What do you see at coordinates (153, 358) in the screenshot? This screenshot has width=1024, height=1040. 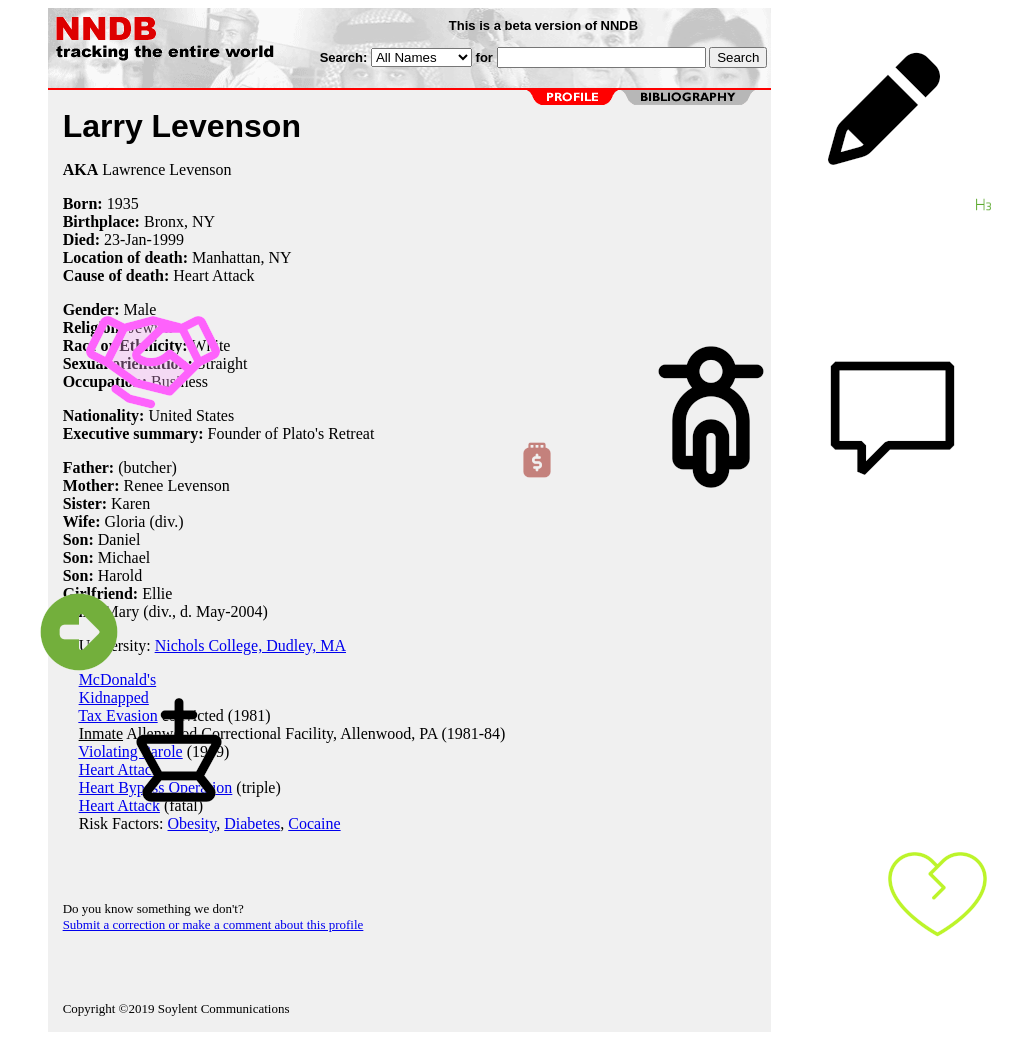 I see `indicates a partnership or collaboration feature` at bounding box center [153, 358].